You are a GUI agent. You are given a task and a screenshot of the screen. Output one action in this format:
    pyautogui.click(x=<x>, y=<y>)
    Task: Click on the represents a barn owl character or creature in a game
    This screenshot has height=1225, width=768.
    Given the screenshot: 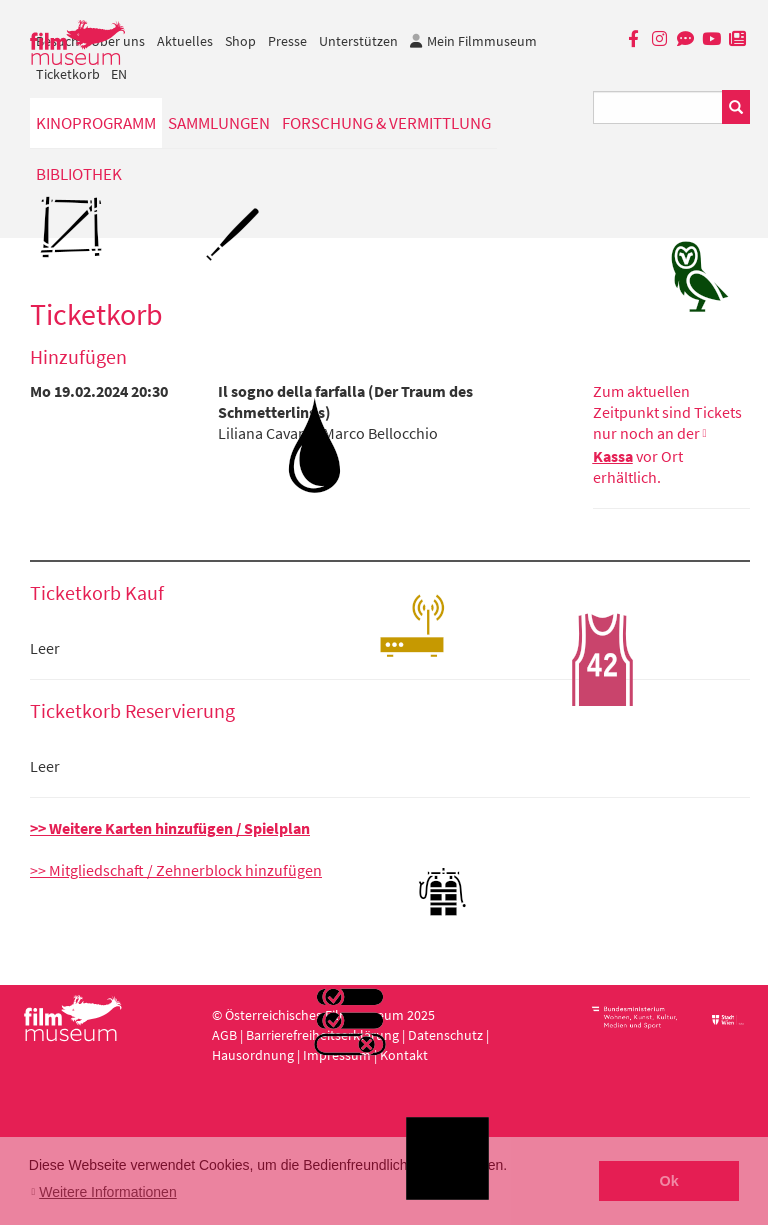 What is the action you would take?
    pyautogui.click(x=700, y=276)
    